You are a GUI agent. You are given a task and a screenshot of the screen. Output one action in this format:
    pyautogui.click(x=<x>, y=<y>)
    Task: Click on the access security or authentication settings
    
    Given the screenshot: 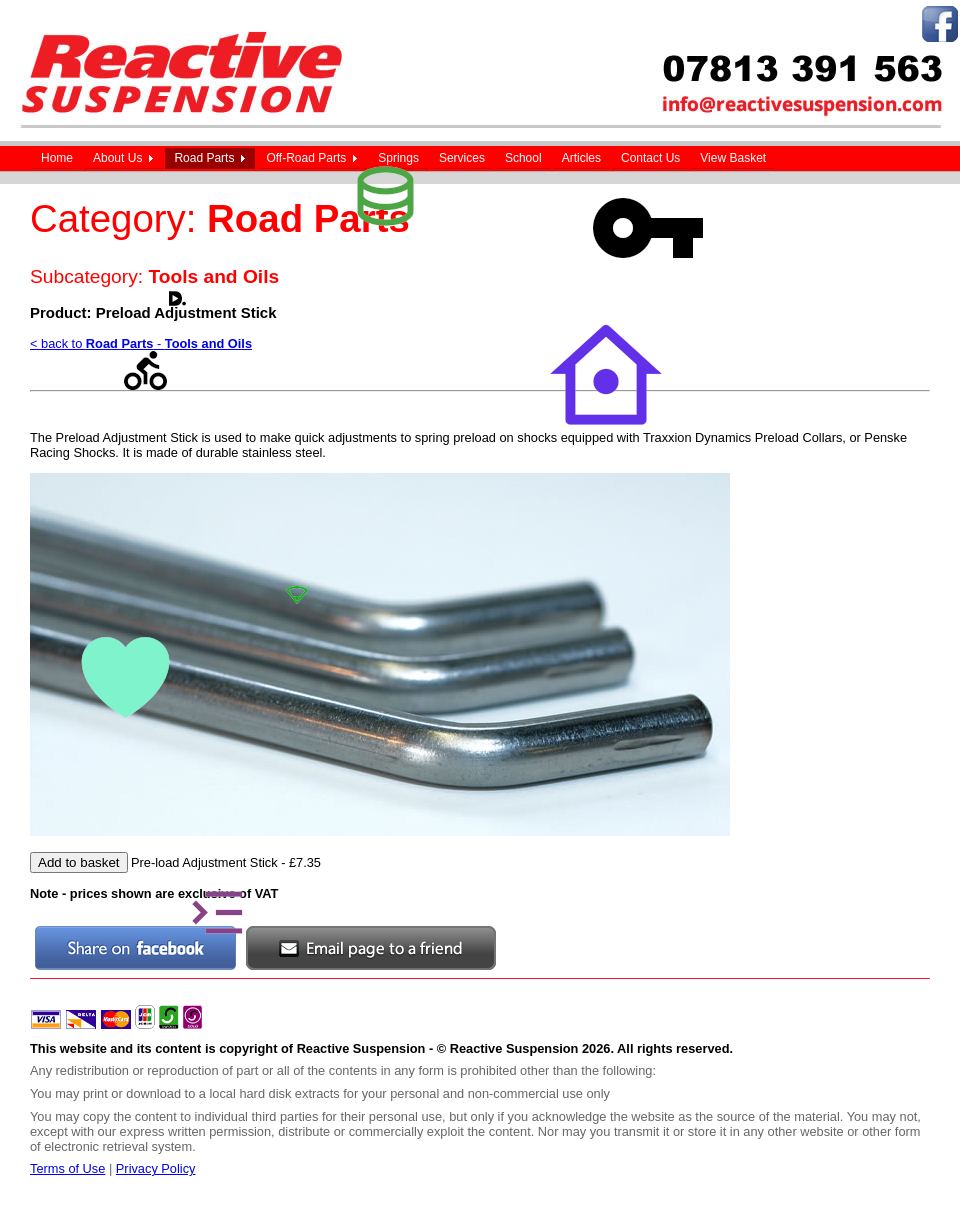 What is the action you would take?
    pyautogui.click(x=648, y=228)
    